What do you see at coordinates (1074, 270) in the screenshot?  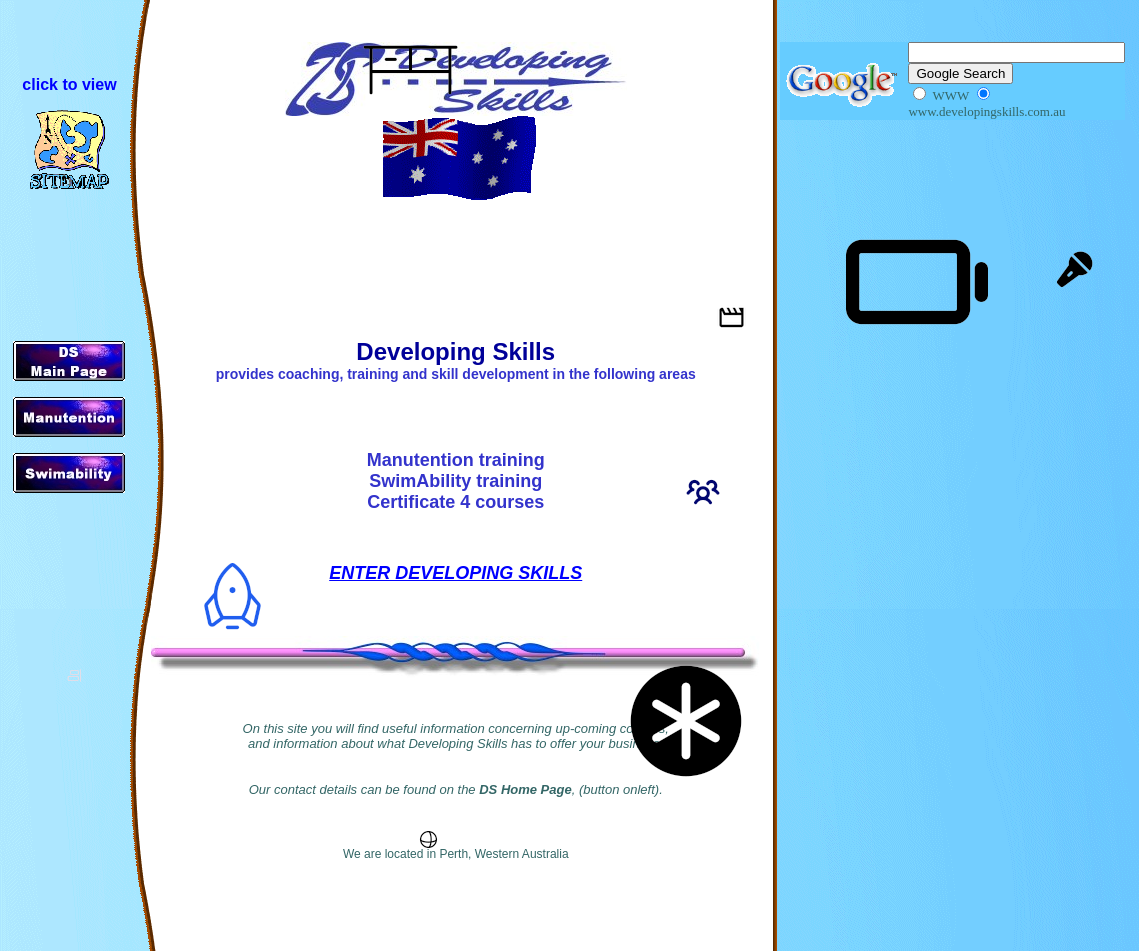 I see `access voice recording or audio input` at bounding box center [1074, 270].